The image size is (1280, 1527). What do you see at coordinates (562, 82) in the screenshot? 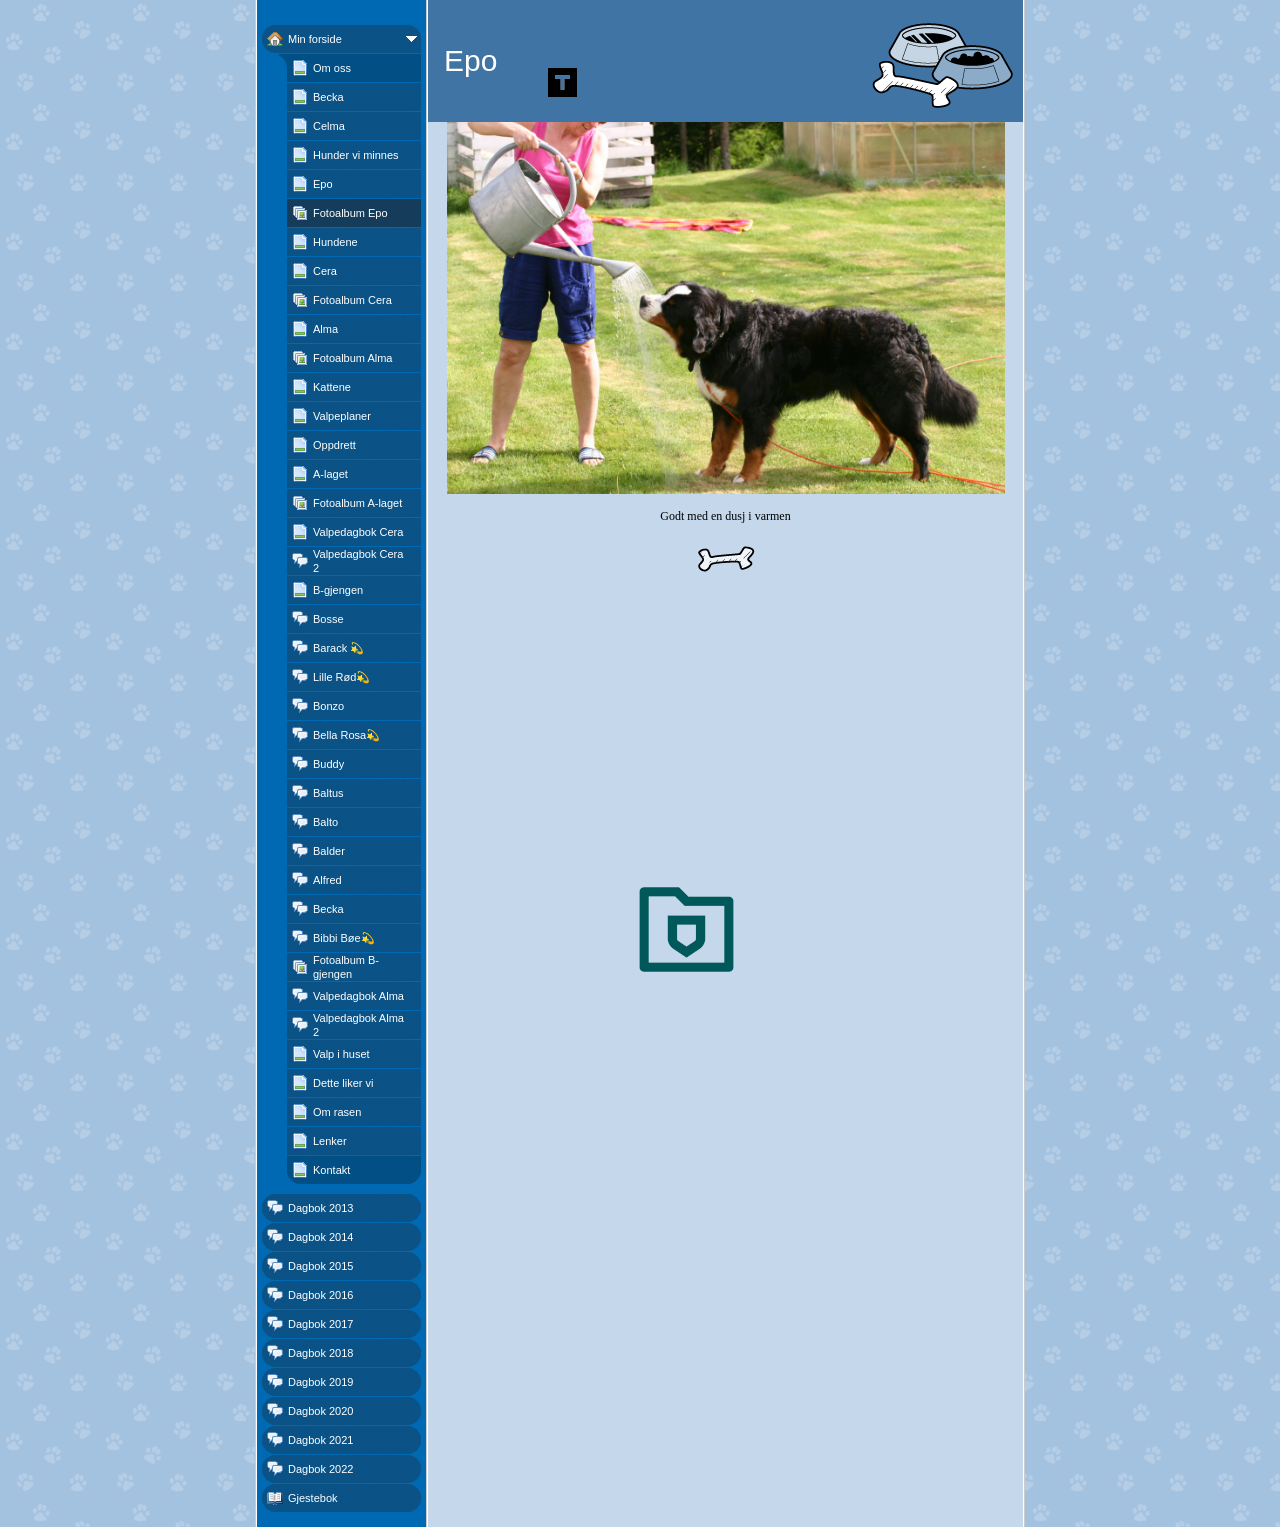
I see `open telegraph publishing platform` at bounding box center [562, 82].